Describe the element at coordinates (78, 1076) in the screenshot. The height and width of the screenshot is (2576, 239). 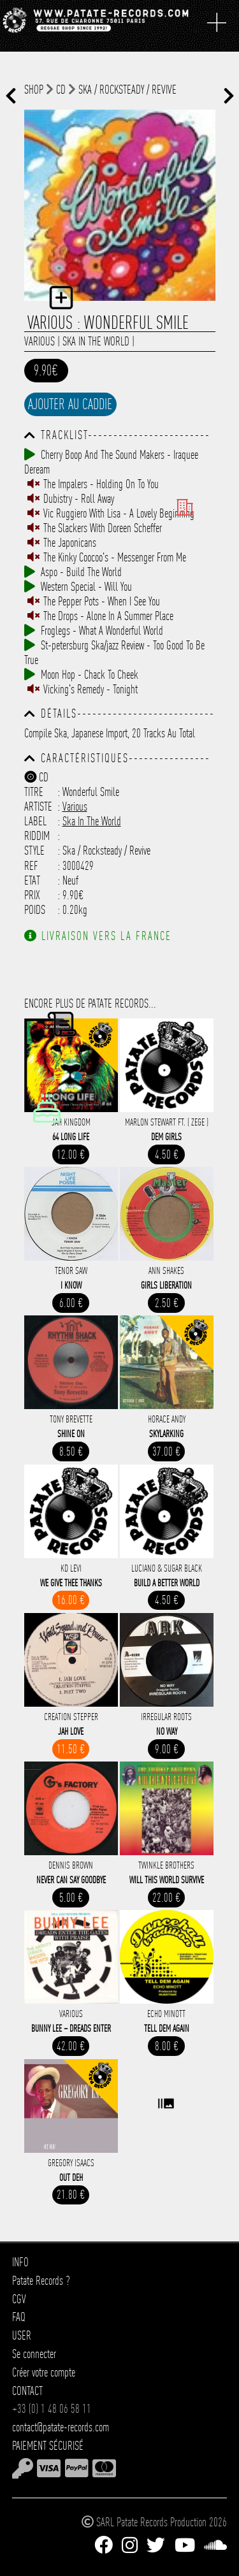
I see `new notification alert` at that location.